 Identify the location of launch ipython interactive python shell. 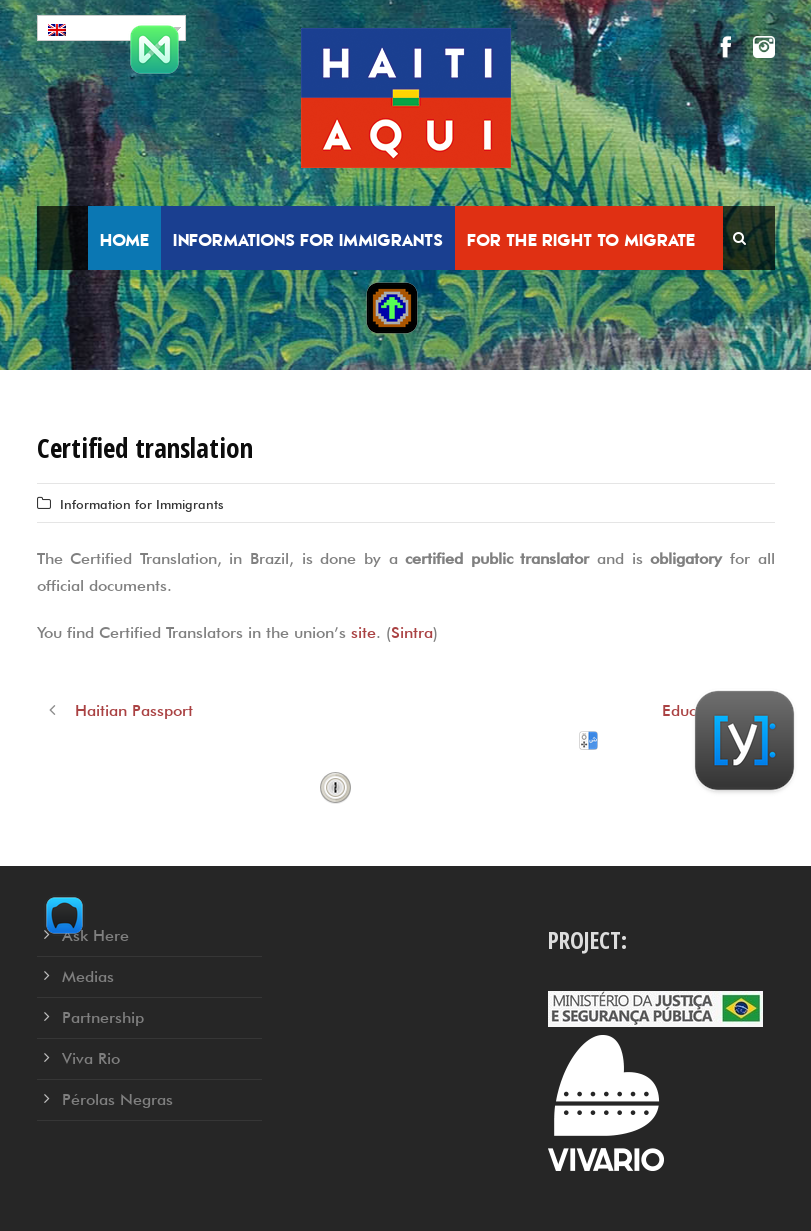
(744, 740).